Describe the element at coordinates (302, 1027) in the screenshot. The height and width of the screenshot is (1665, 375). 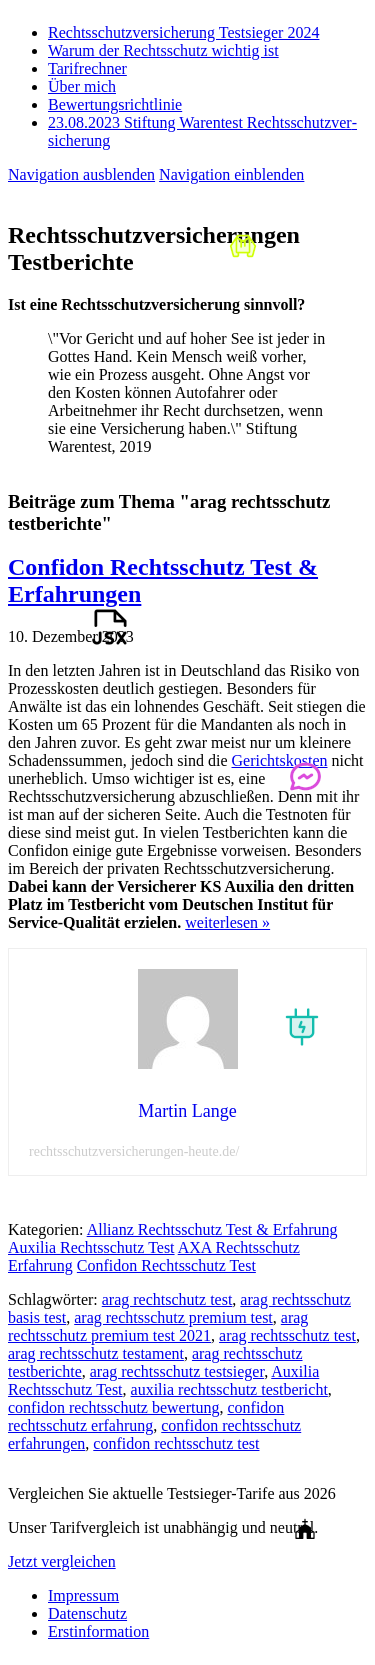
I see `indicates device is currently charging` at that location.